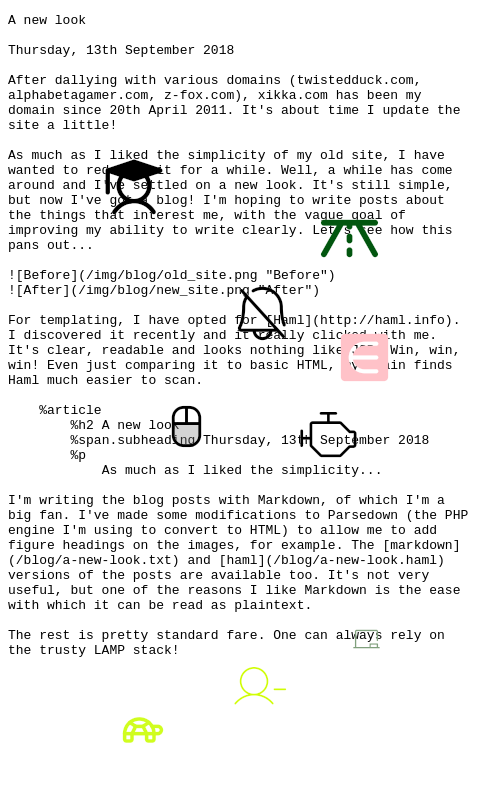  What do you see at coordinates (262, 313) in the screenshot?
I see `mute notifications` at bounding box center [262, 313].